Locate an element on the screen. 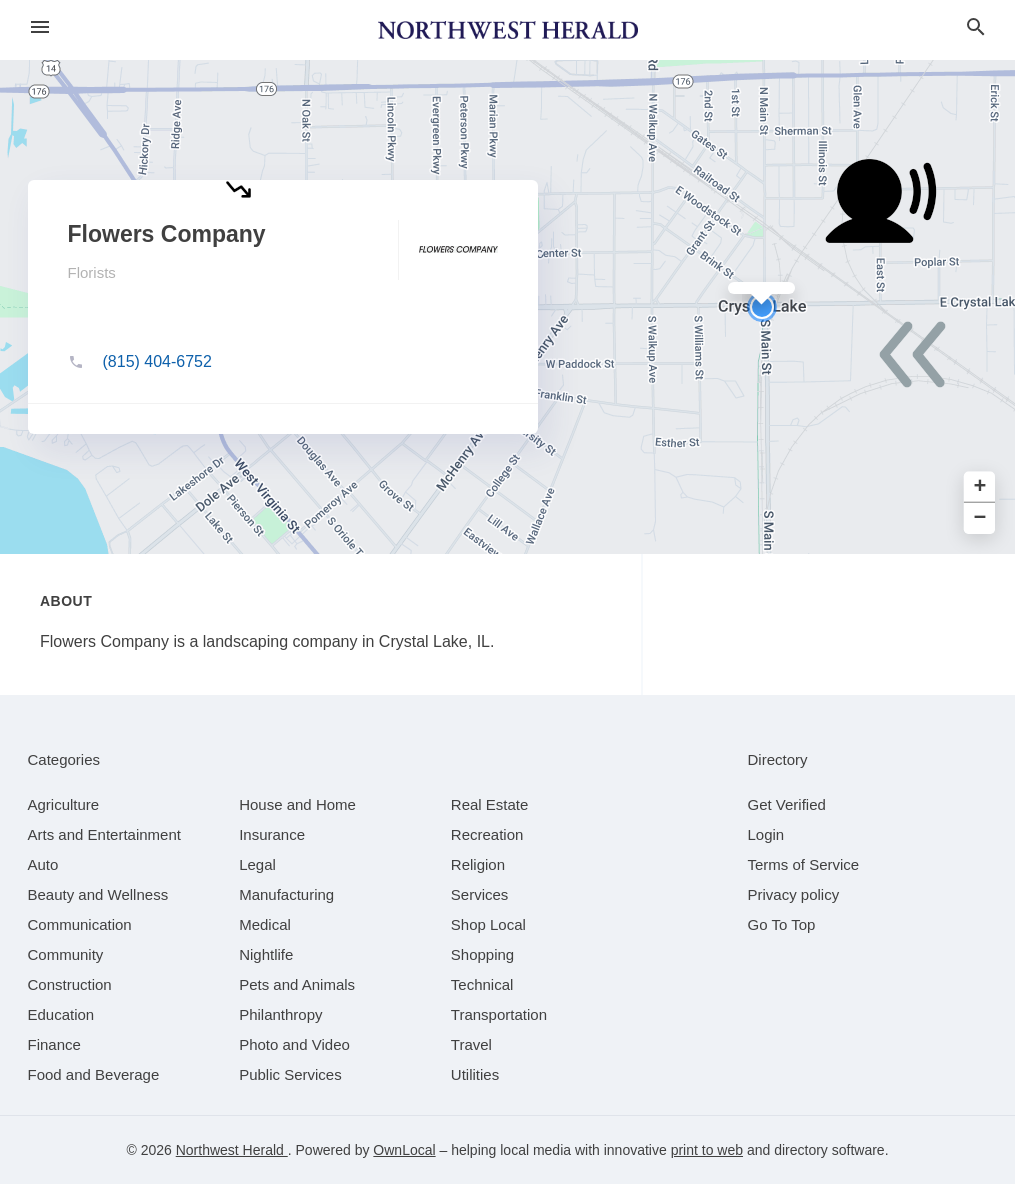 This screenshot has width=1015, height=1184. go back to previous screen is located at coordinates (912, 354).